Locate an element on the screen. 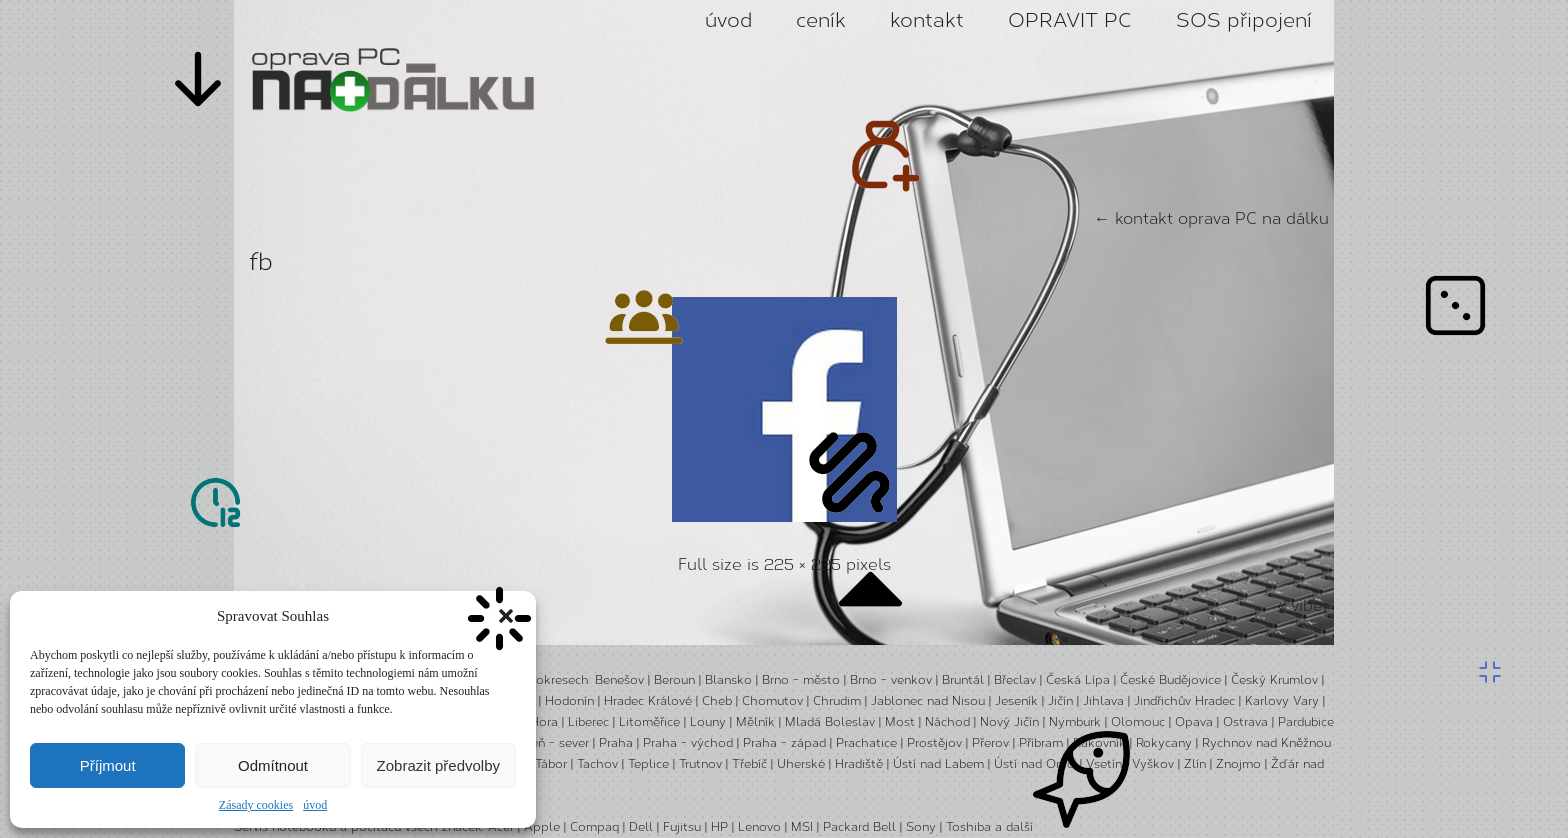 The height and width of the screenshot is (838, 1568). exit fullscreen mode is located at coordinates (1490, 672).